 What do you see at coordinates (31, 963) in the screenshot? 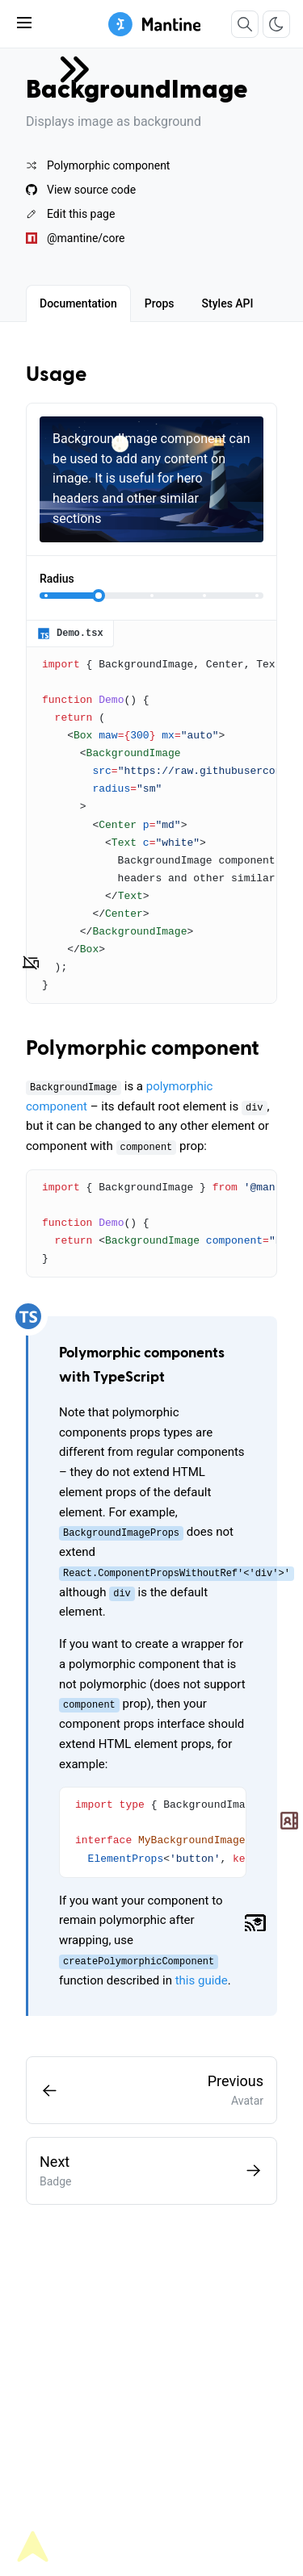
I see `device connection unavailable or disabled` at bounding box center [31, 963].